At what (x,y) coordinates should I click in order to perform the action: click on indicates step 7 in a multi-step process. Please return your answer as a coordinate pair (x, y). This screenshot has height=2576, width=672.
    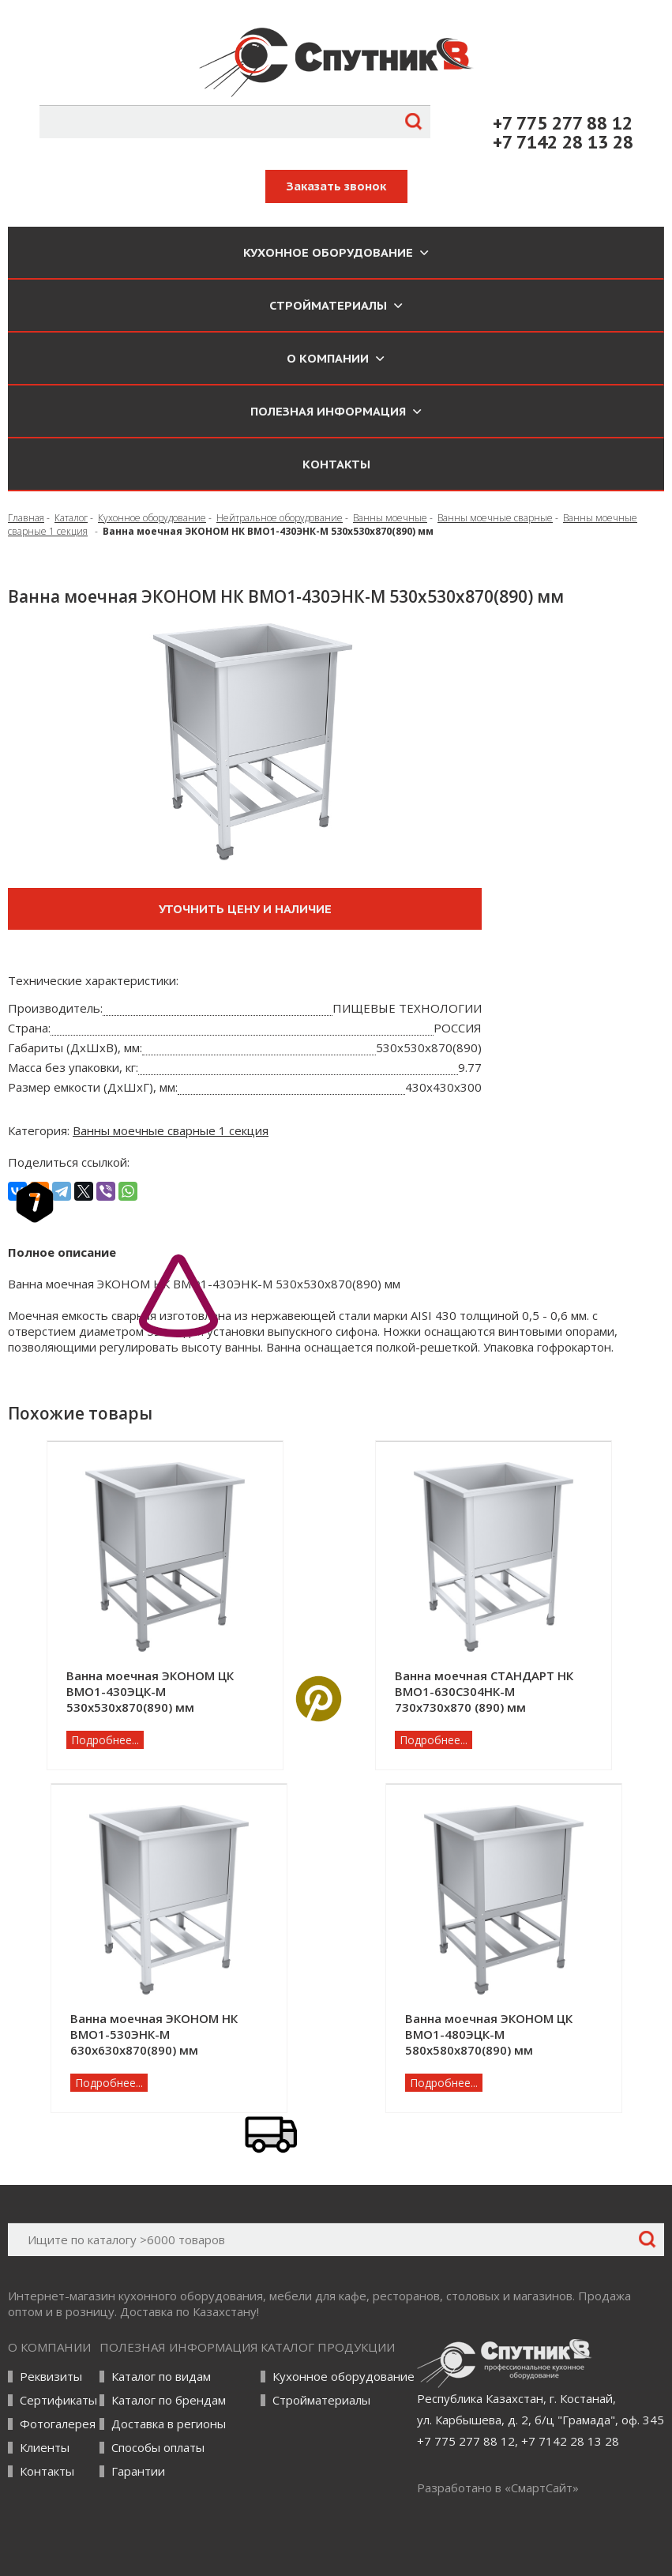
    Looking at the image, I should click on (35, 1202).